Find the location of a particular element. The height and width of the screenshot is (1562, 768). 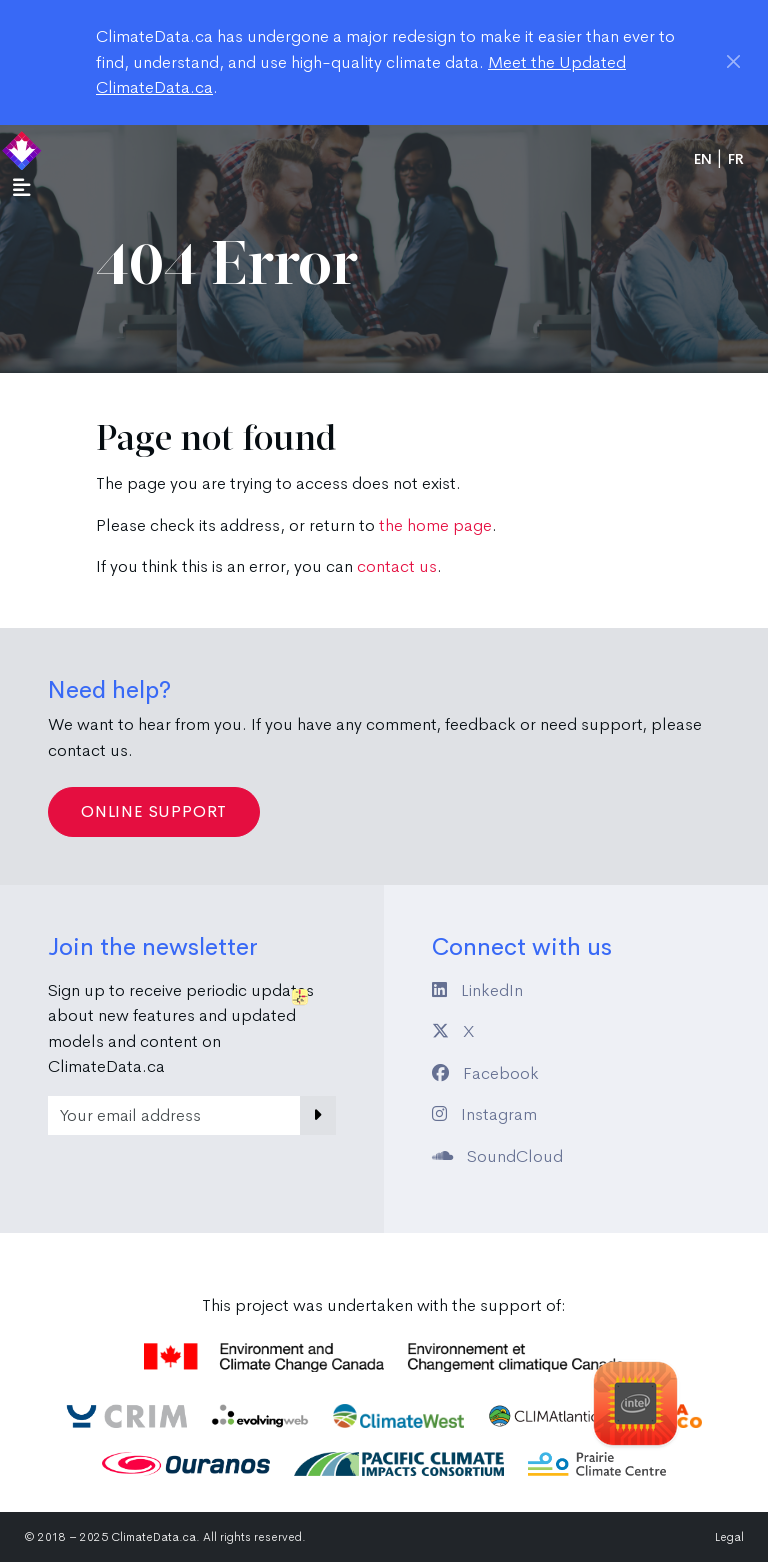

open eeschema schematic editor is located at coordinates (300, 997).